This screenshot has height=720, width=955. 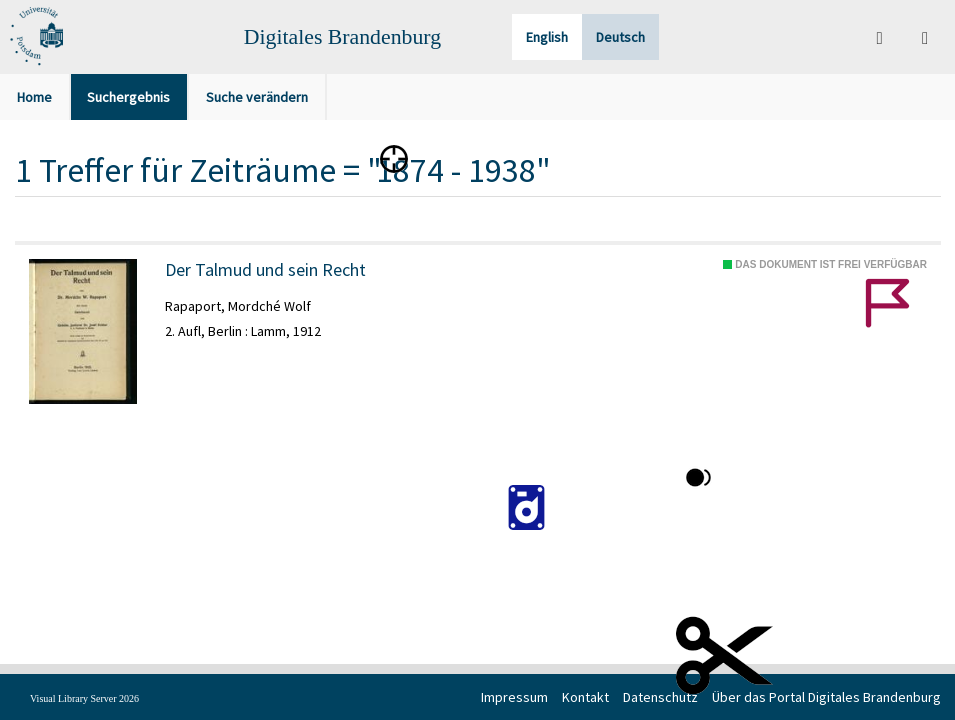 I want to click on indicates active recording or live broadcast, so click(x=698, y=477).